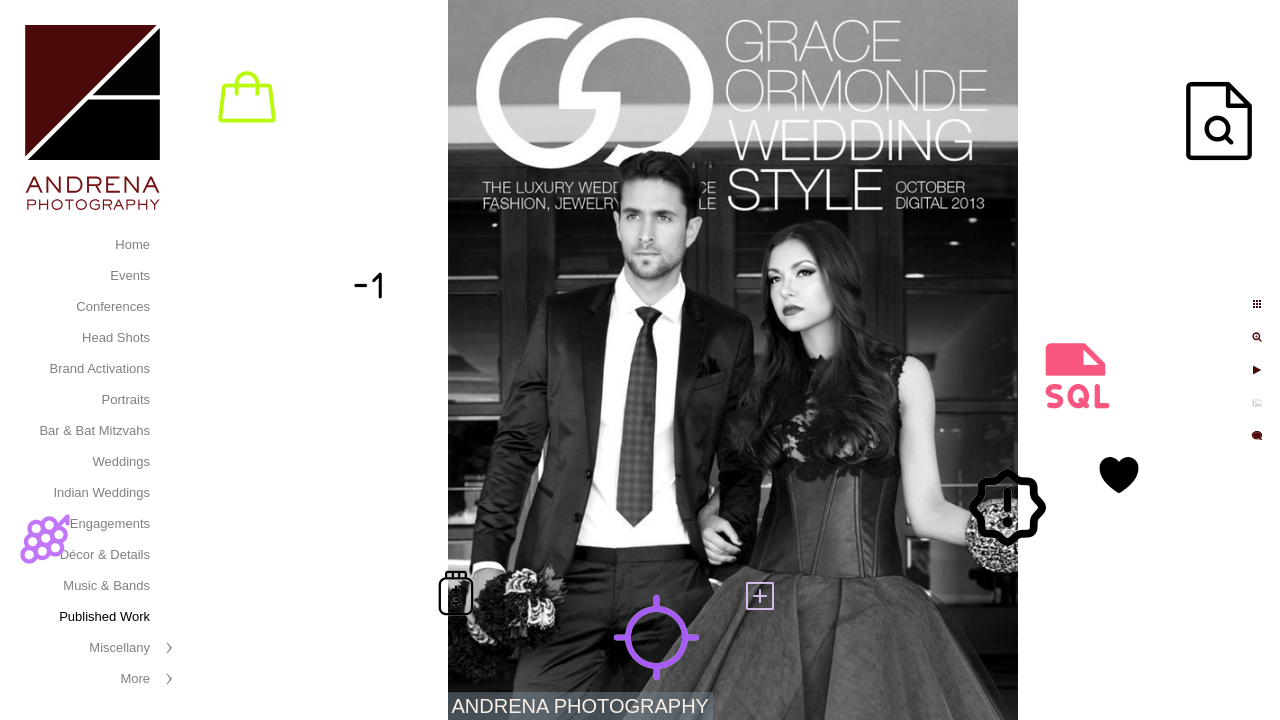 Image resolution: width=1280 pixels, height=720 pixels. What do you see at coordinates (45, 539) in the screenshot?
I see `indicates grape or wine-related content` at bounding box center [45, 539].